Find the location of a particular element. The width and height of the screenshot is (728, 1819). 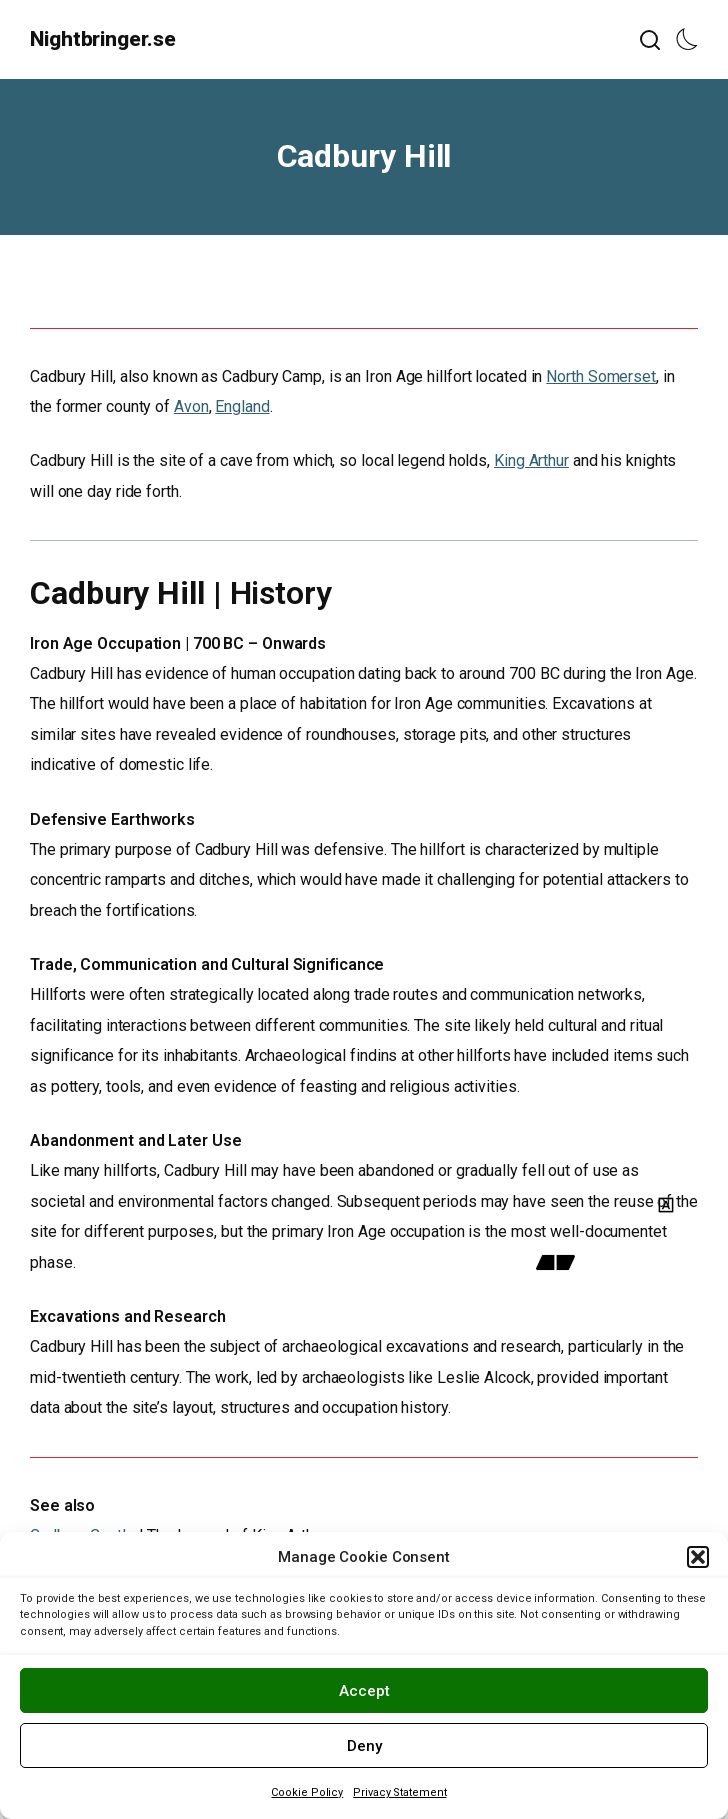

eraser app logo is located at coordinates (555, 1262).